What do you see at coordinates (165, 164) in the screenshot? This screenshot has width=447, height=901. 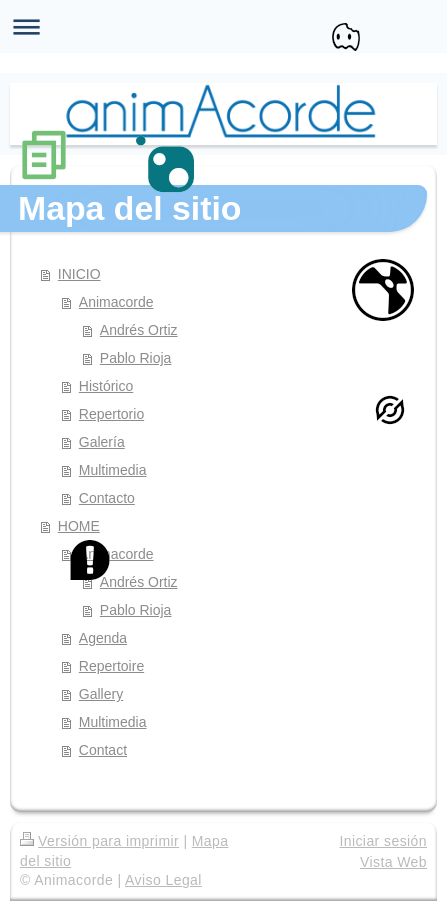 I see `nuget package manager logo` at bounding box center [165, 164].